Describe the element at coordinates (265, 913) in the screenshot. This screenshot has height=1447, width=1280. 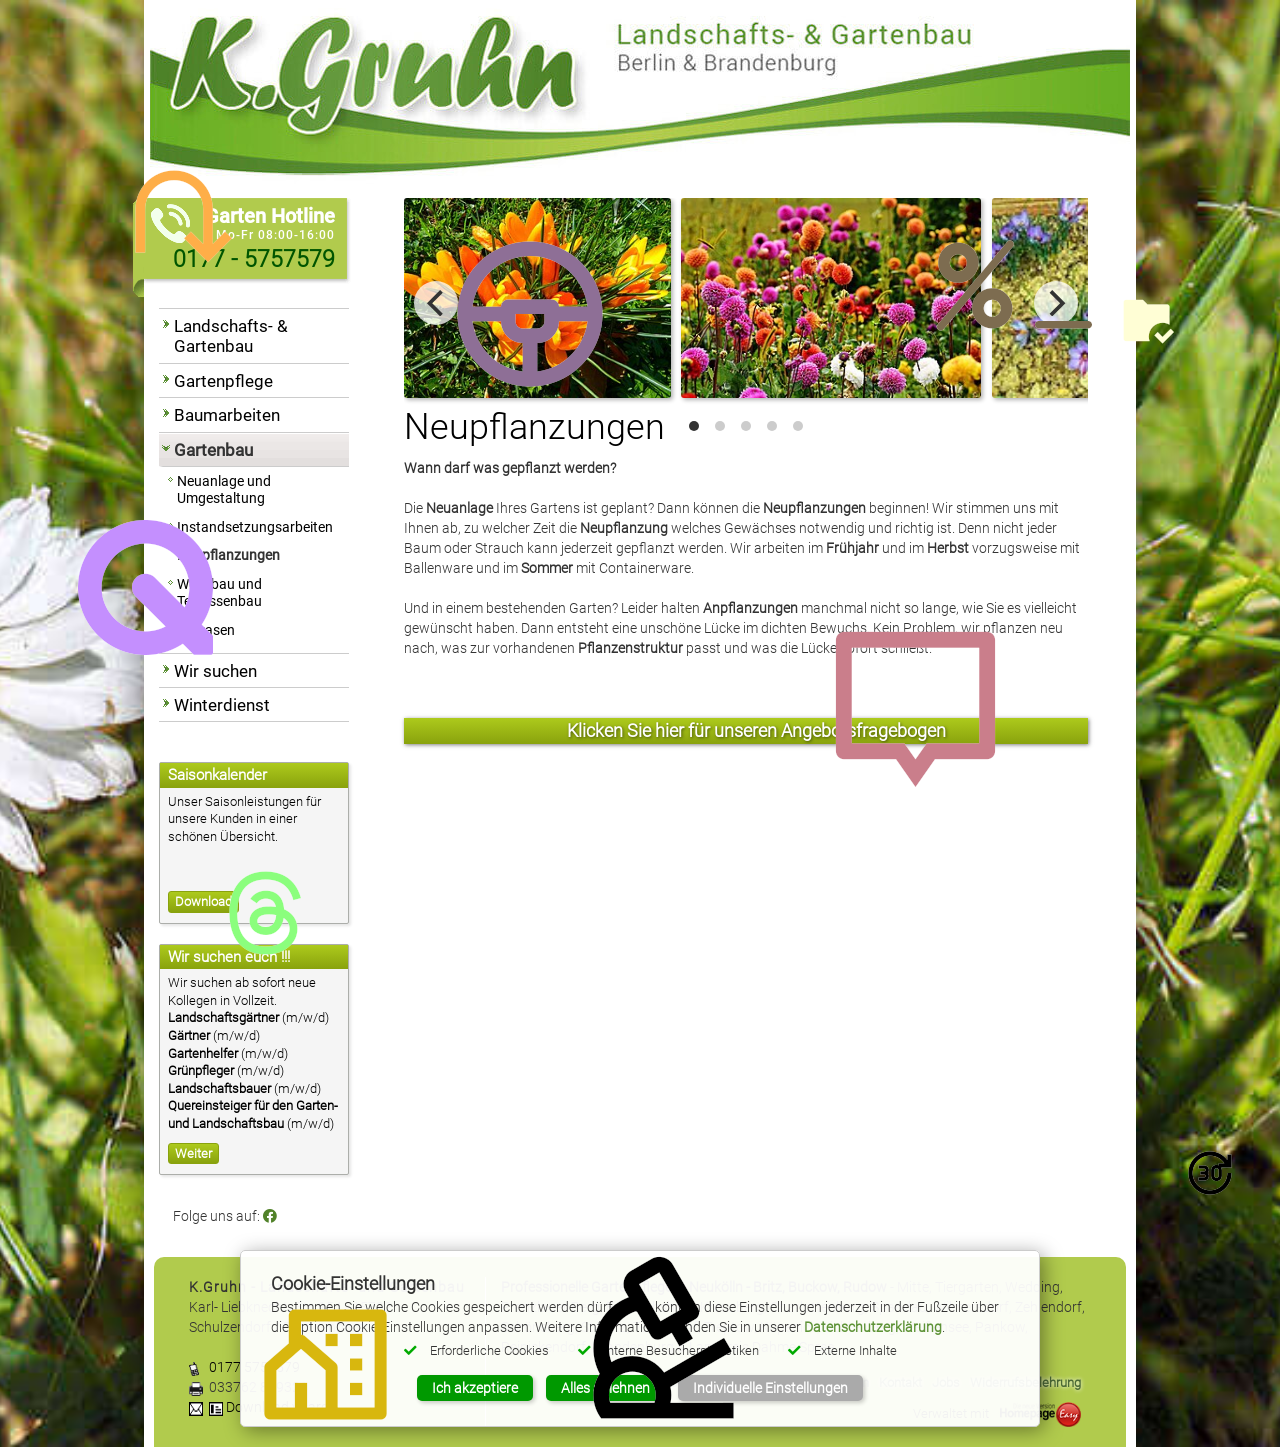
I see `open the Threads app` at that location.